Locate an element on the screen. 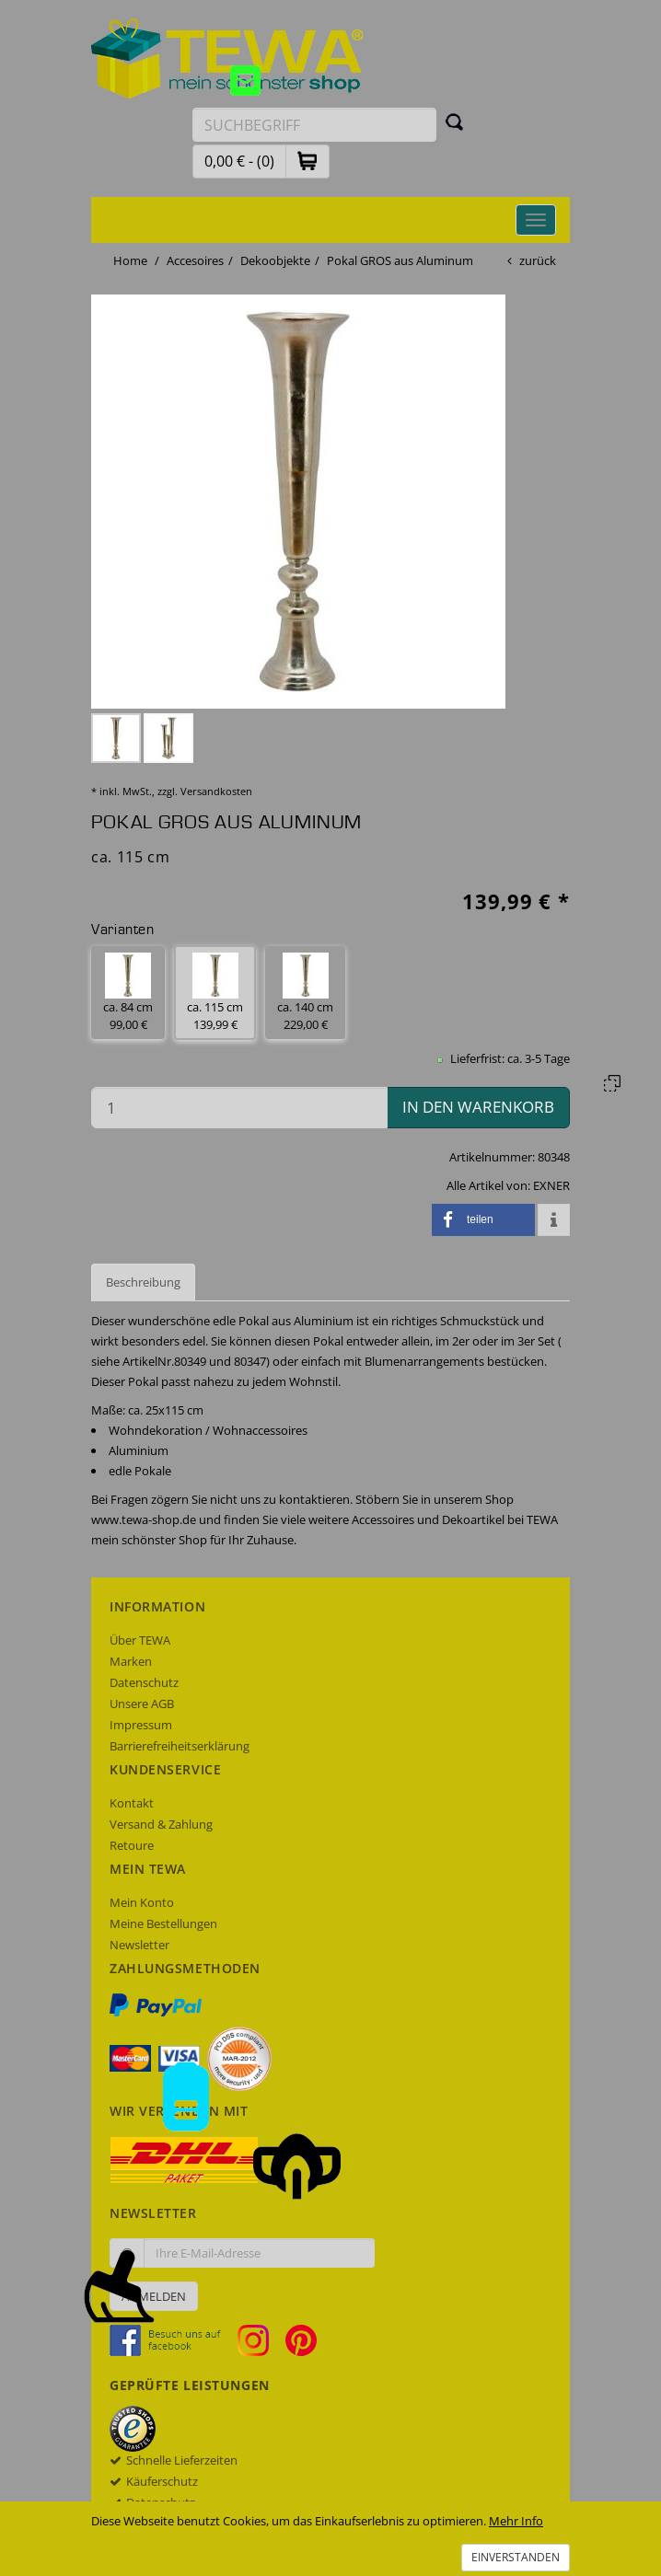 The height and width of the screenshot is (2576, 661). bring selected layer to front is located at coordinates (612, 1083).